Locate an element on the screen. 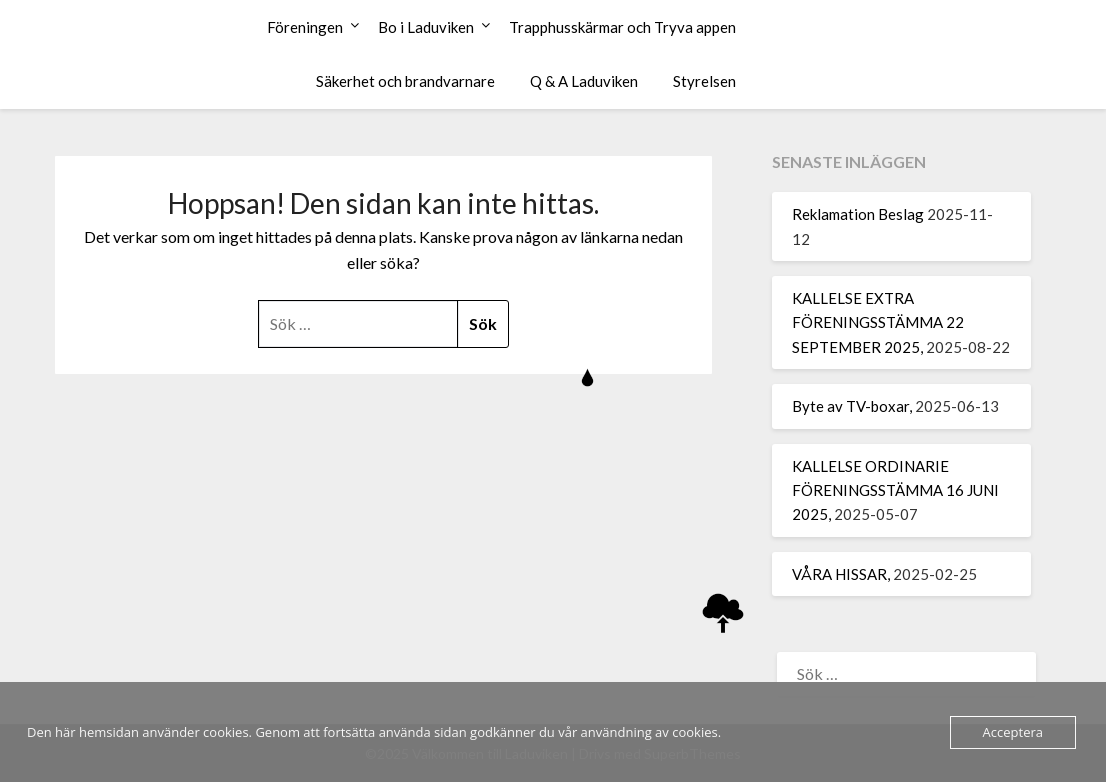 The image size is (1106, 782). indicates water or hydration level is located at coordinates (587, 377).